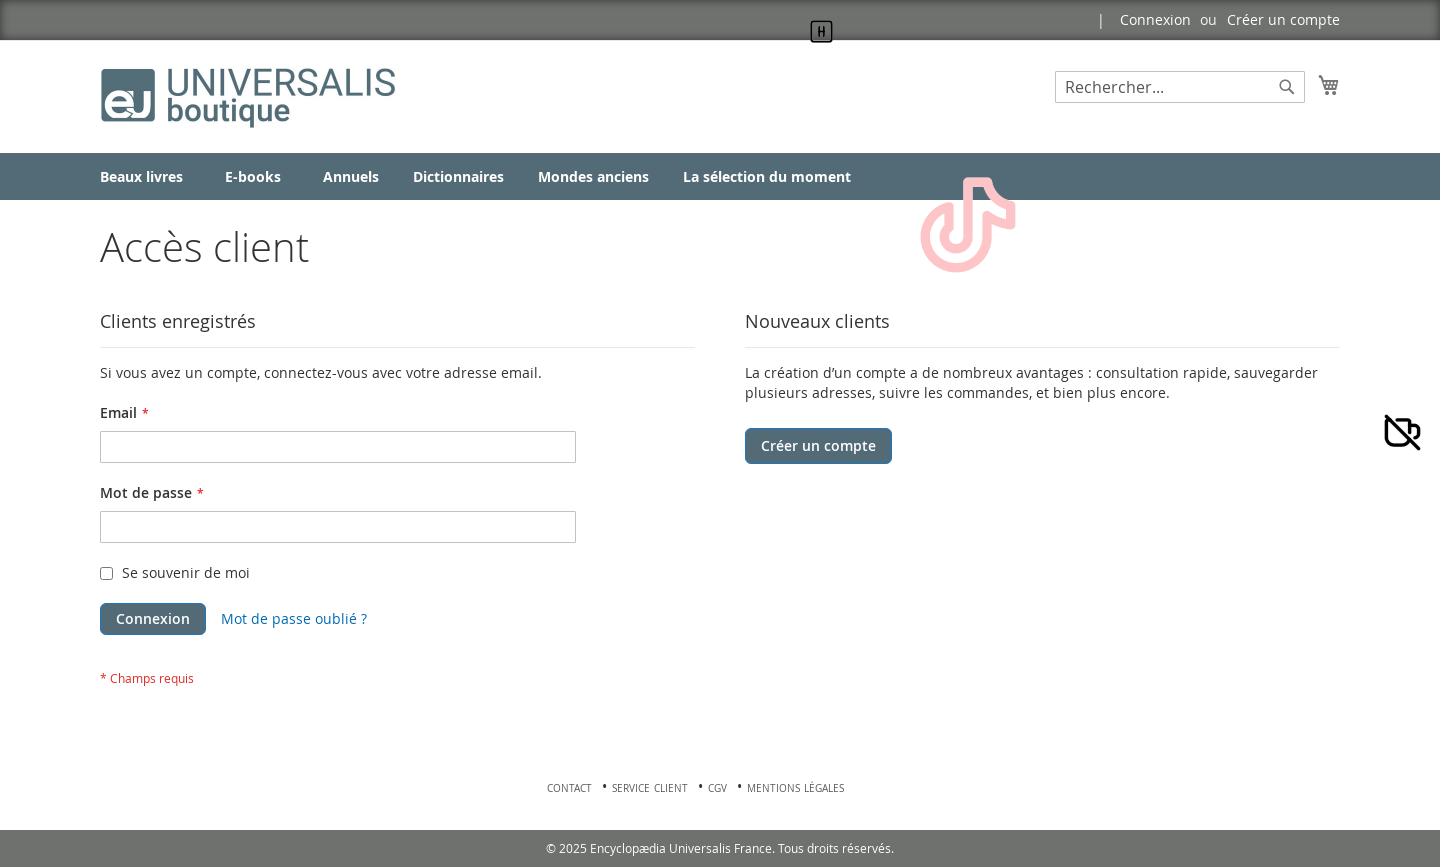  Describe the element at coordinates (1402, 432) in the screenshot. I see `no beverages allowed` at that location.